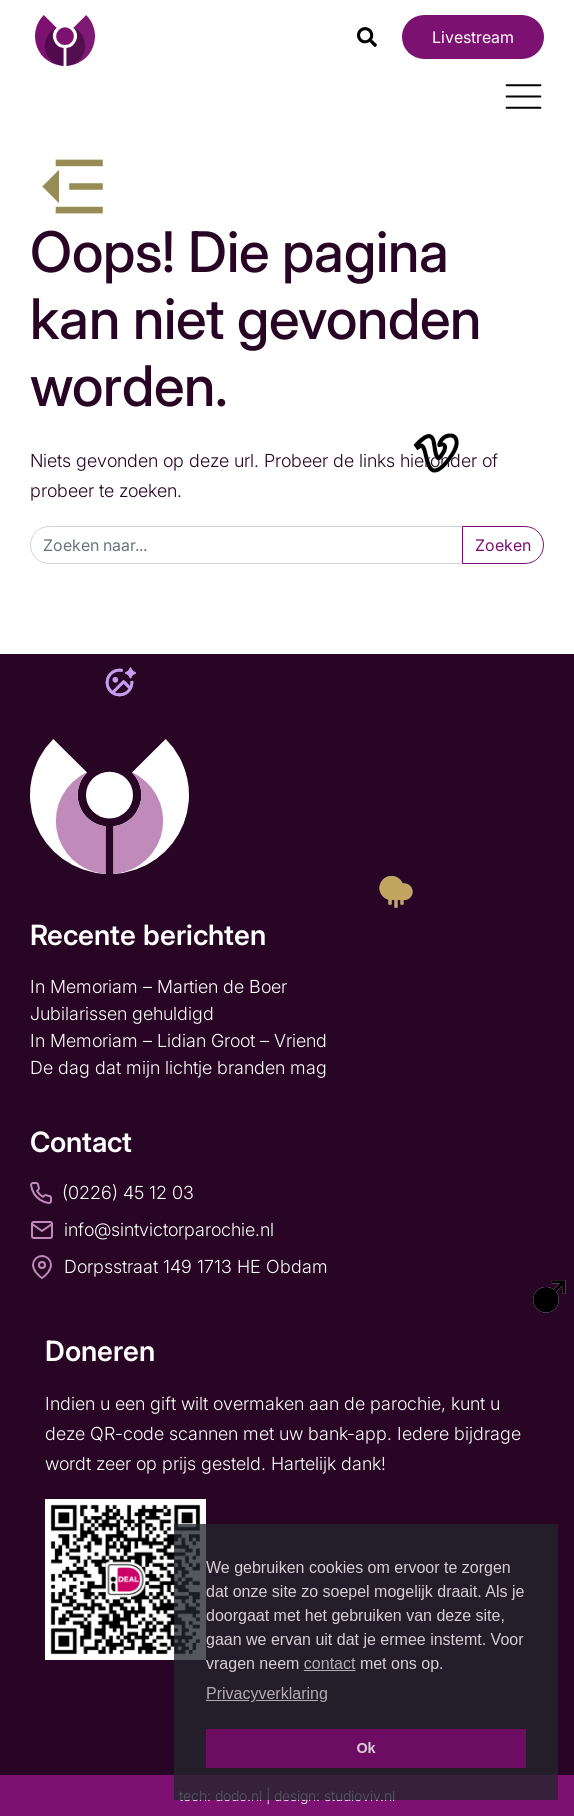  I want to click on open vimeo app, so click(437, 452).